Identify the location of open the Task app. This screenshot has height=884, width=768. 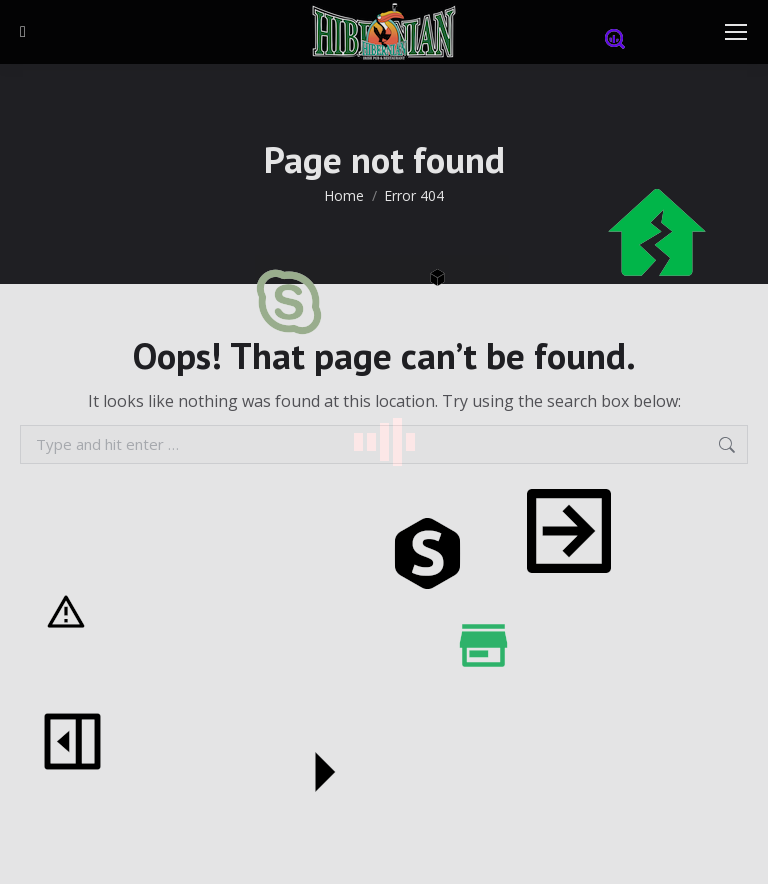
(437, 277).